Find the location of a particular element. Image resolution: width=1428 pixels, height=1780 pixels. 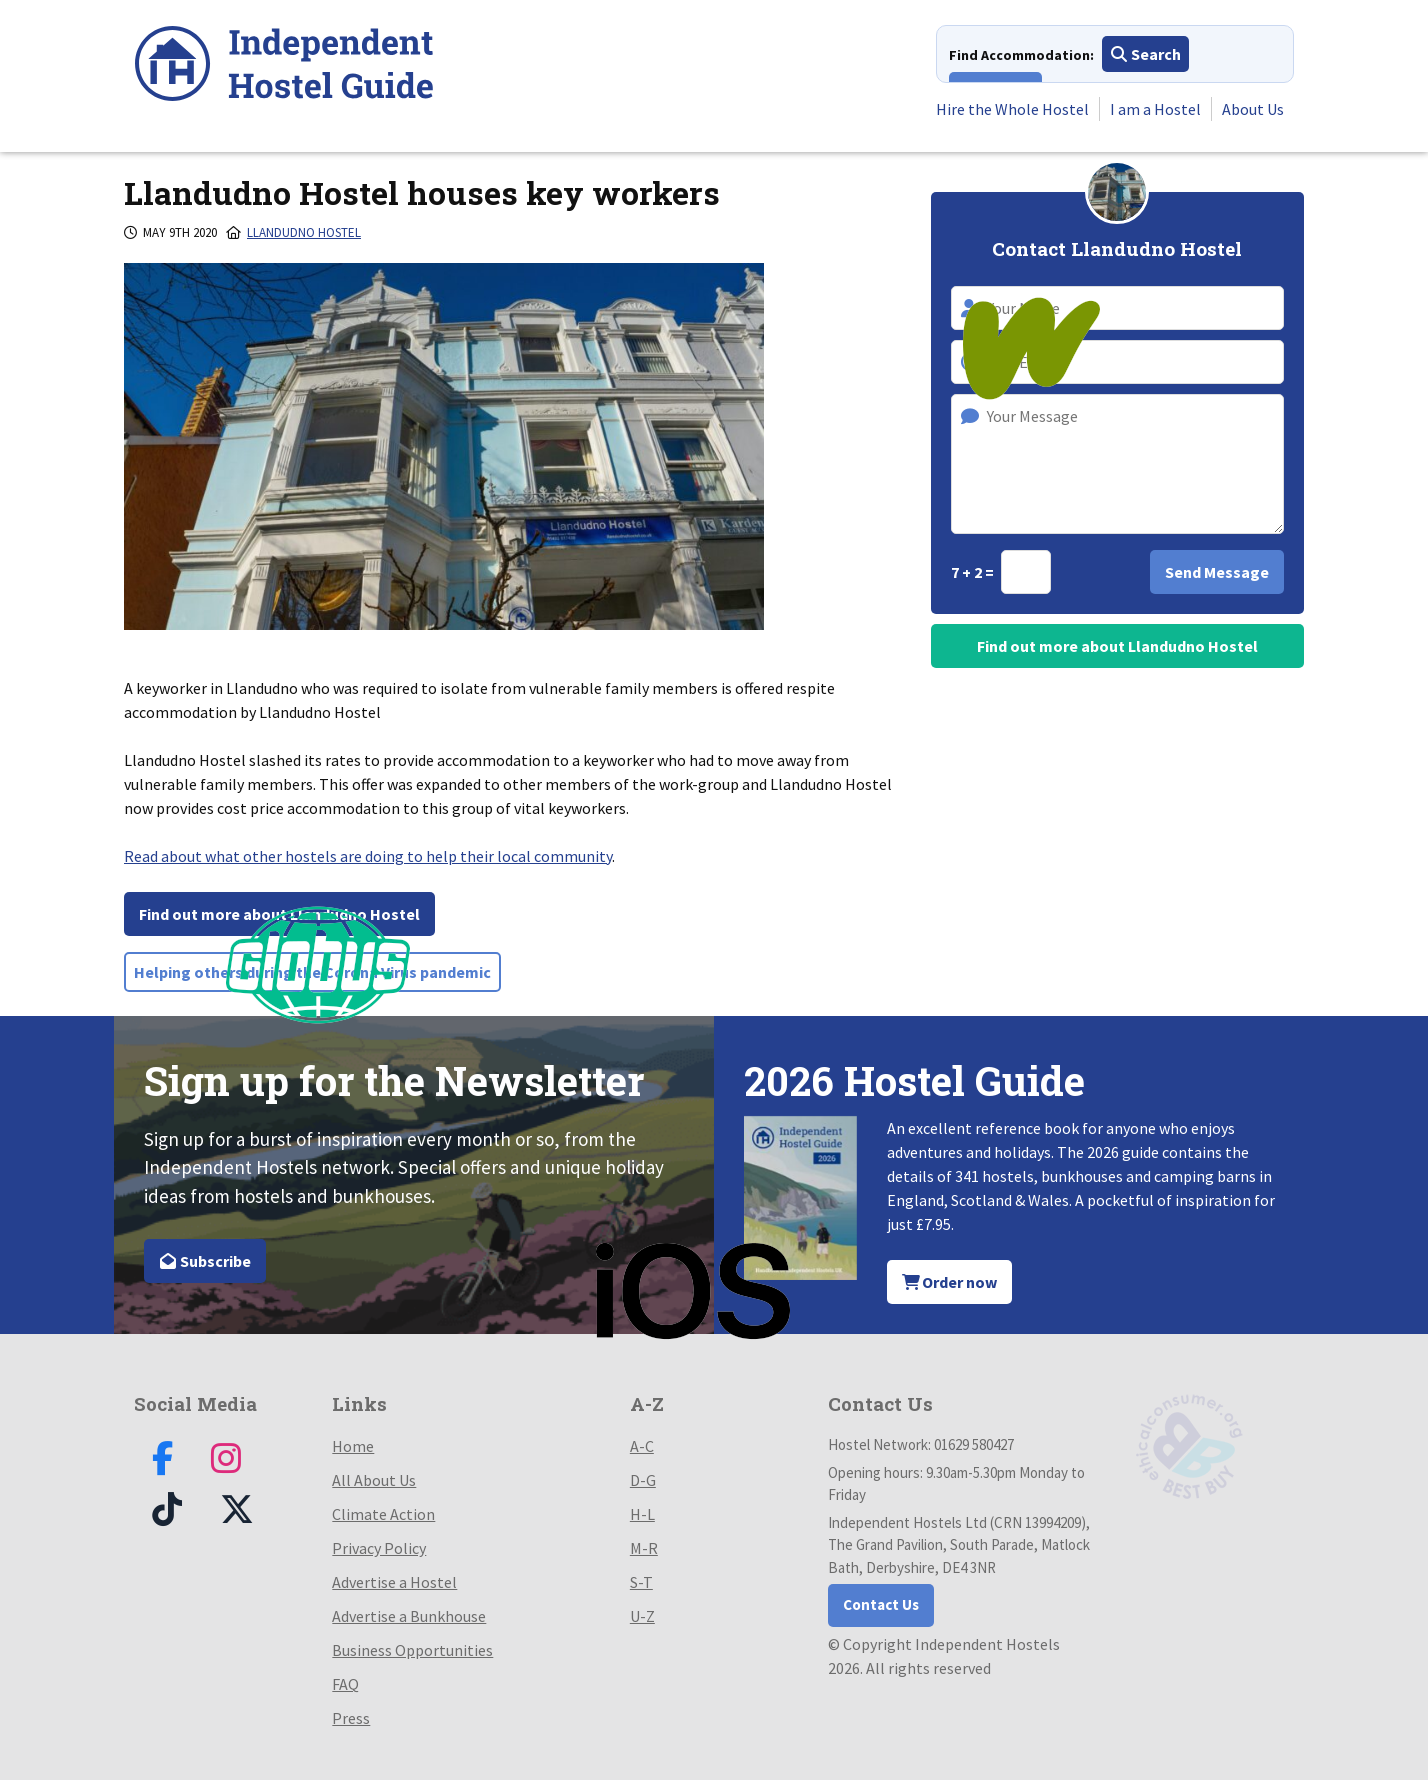

globus brand logo is located at coordinates (318, 965).